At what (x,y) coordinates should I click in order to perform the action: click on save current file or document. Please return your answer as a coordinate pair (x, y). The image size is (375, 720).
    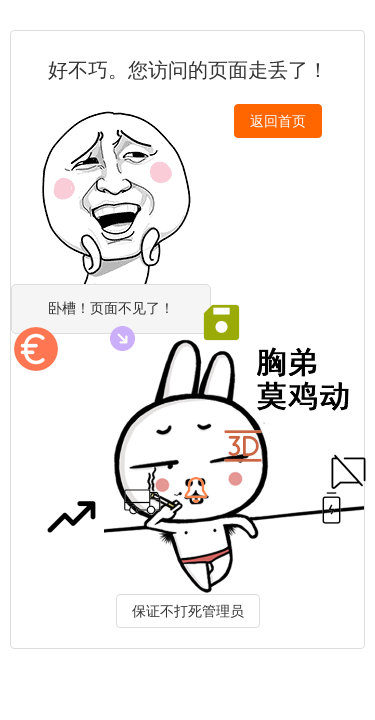
    Looking at the image, I should click on (221, 322).